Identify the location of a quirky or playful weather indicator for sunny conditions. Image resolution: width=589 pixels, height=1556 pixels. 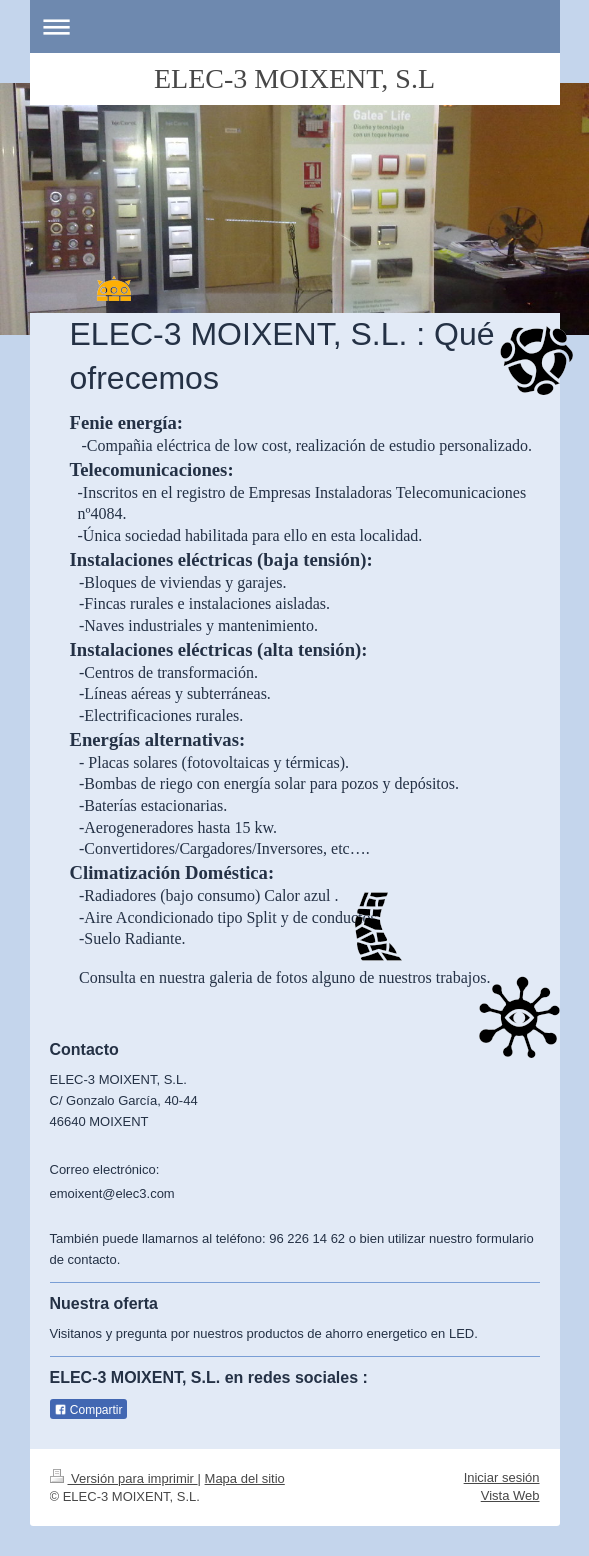
(519, 1016).